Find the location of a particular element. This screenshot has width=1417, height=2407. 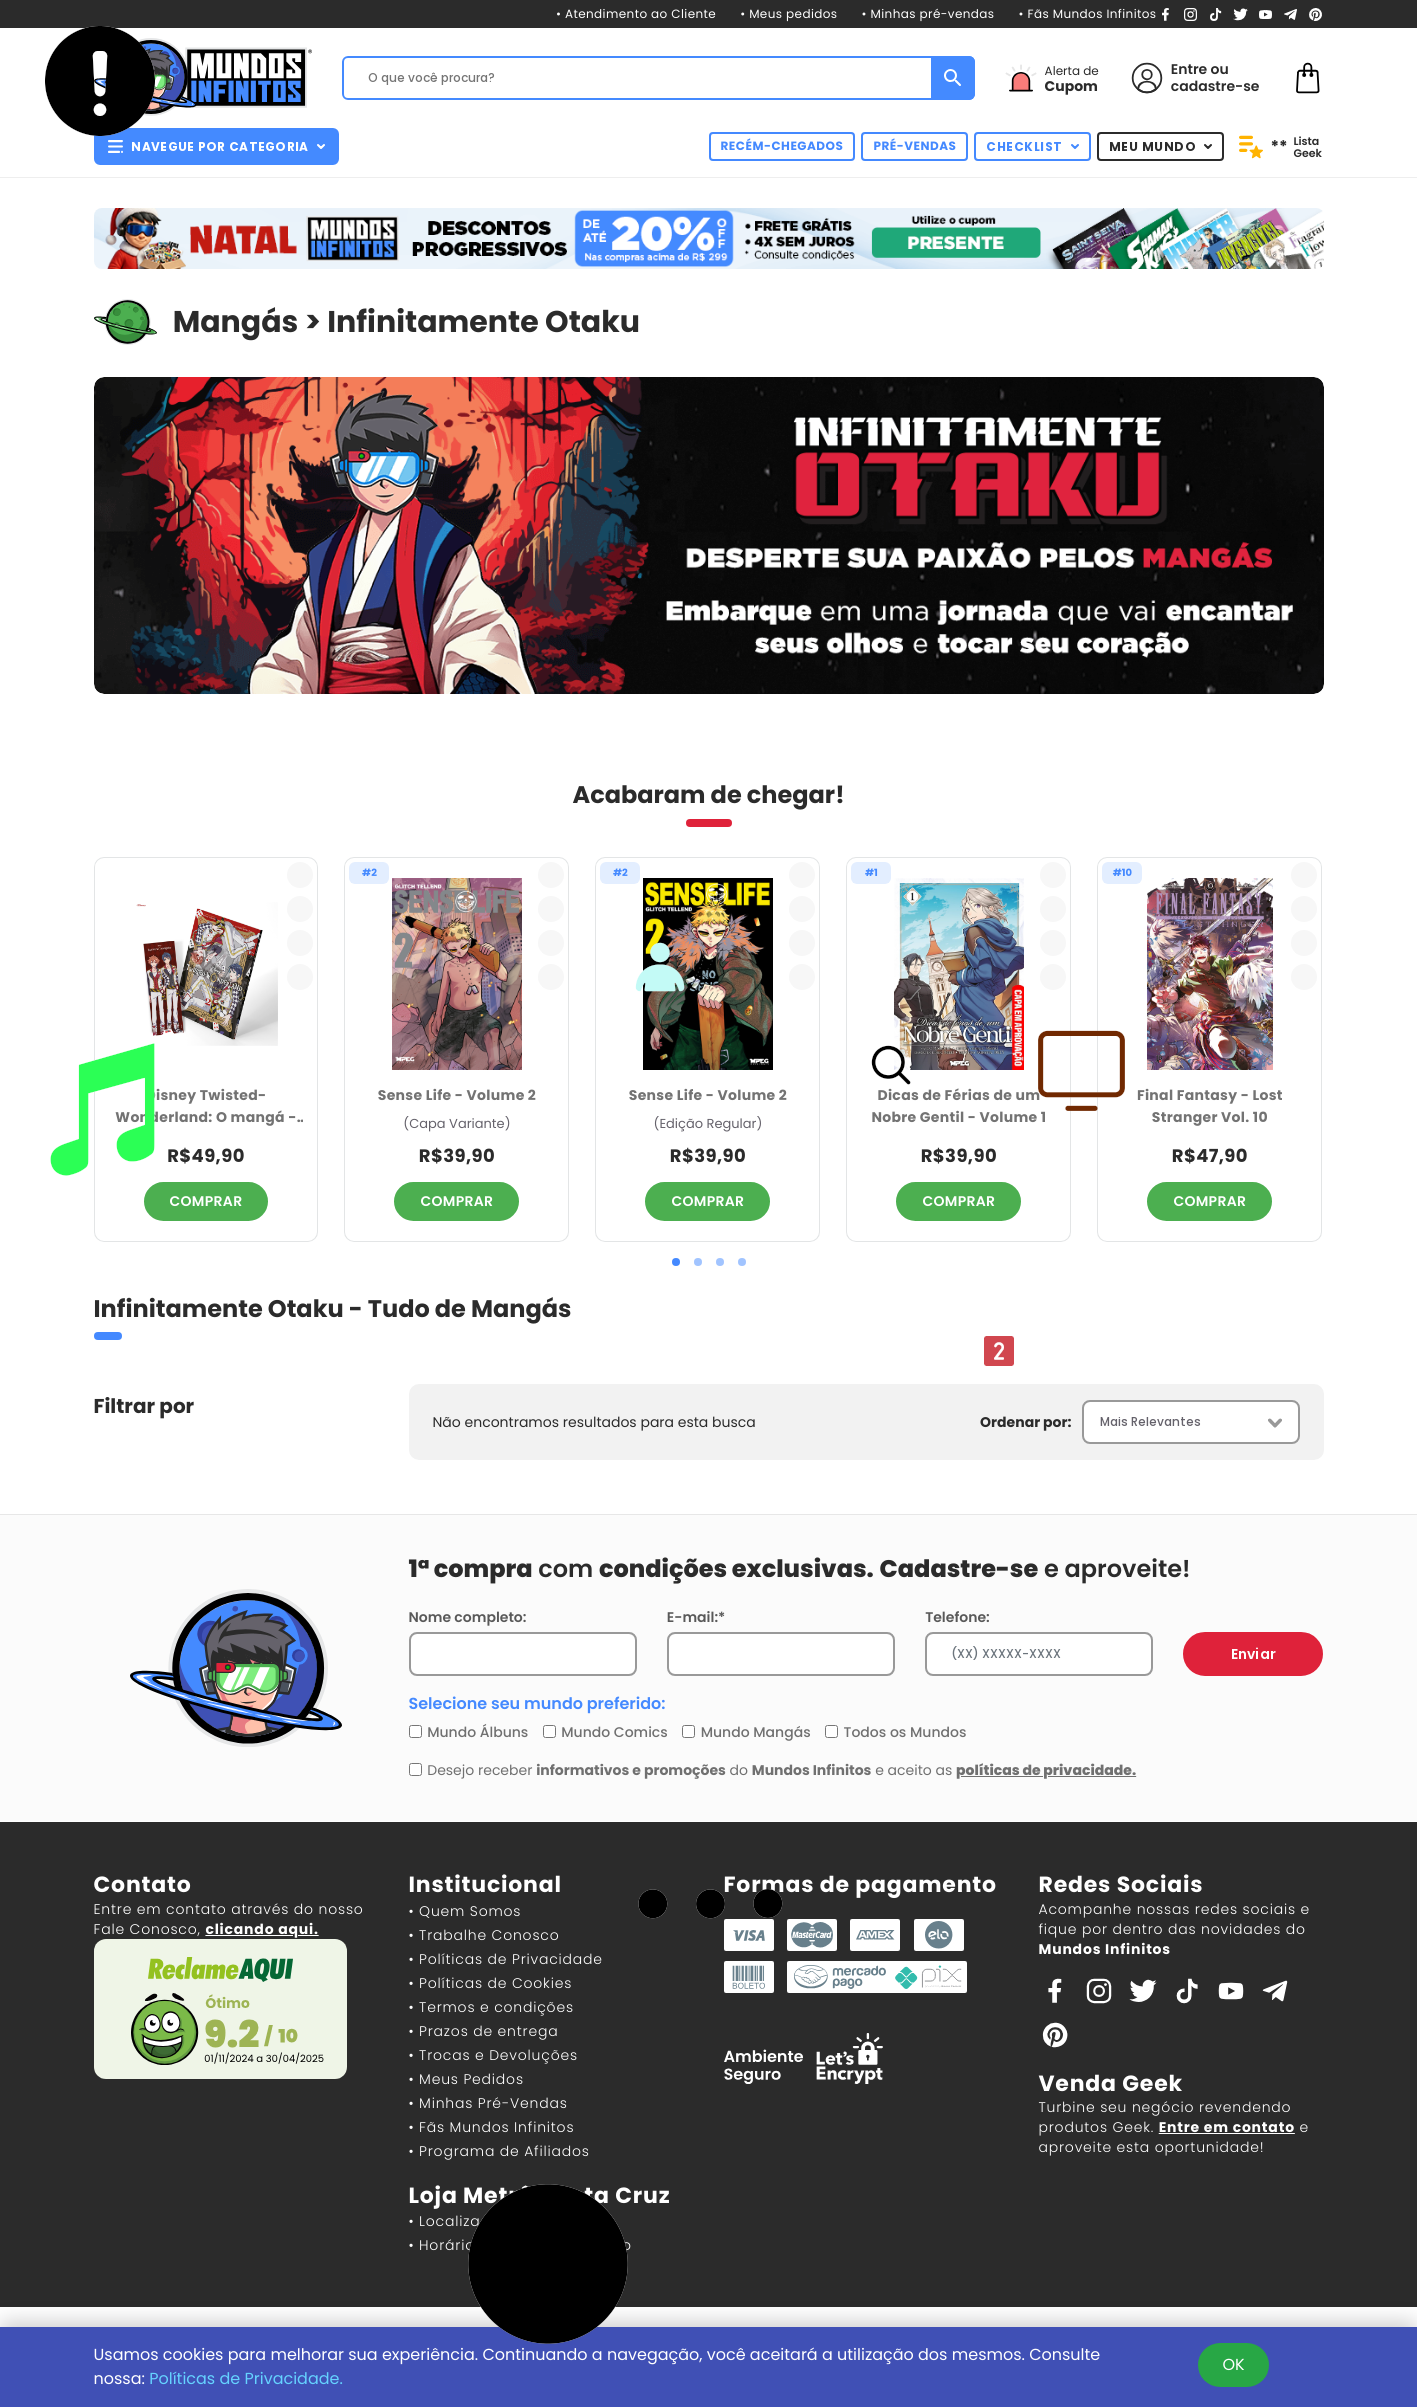

open more options menu is located at coordinates (710, 1903).